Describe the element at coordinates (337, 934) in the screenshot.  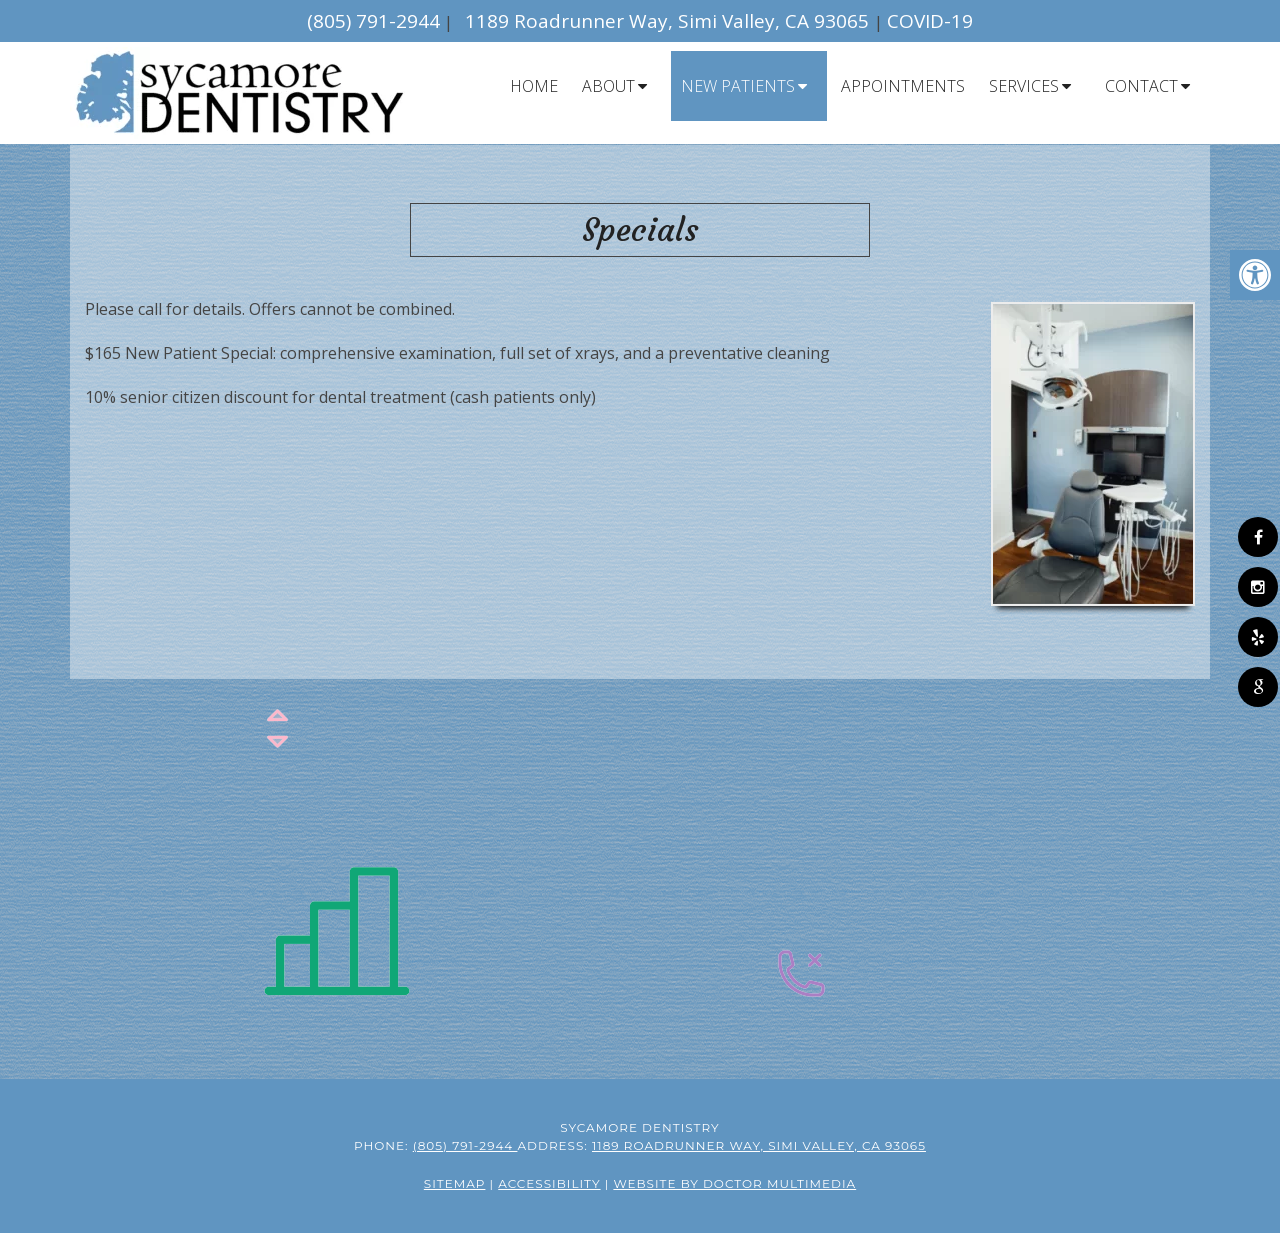
I see `view analytics or statistics` at that location.